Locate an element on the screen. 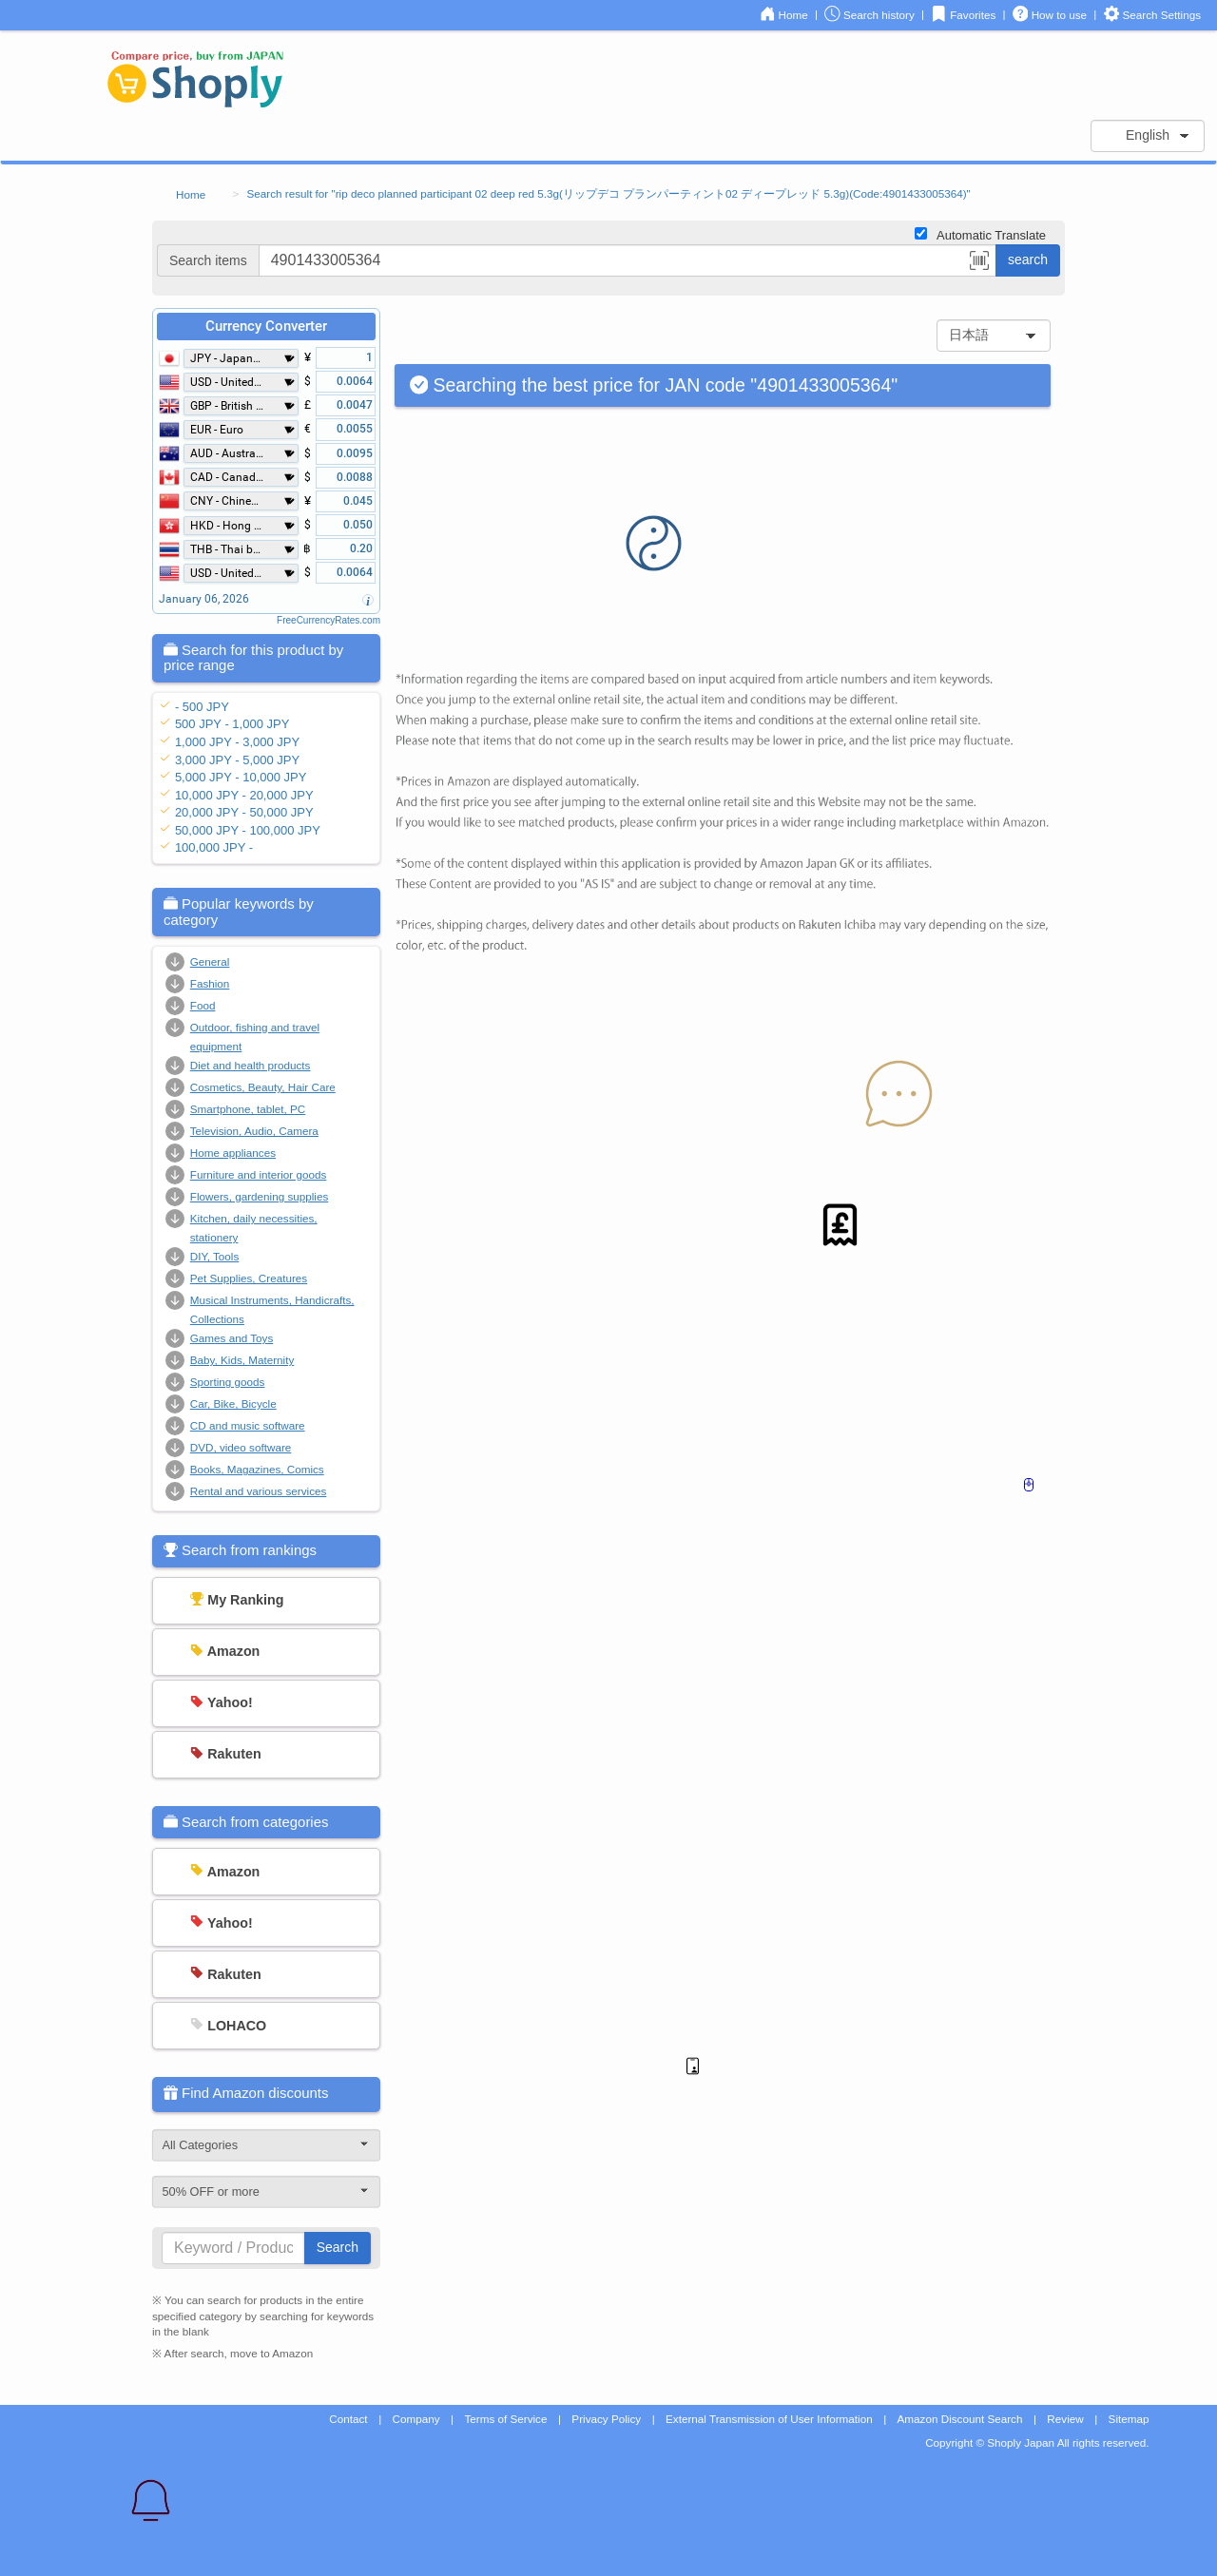 This screenshot has height=2576, width=1217. view your profile or identity information is located at coordinates (692, 2066).